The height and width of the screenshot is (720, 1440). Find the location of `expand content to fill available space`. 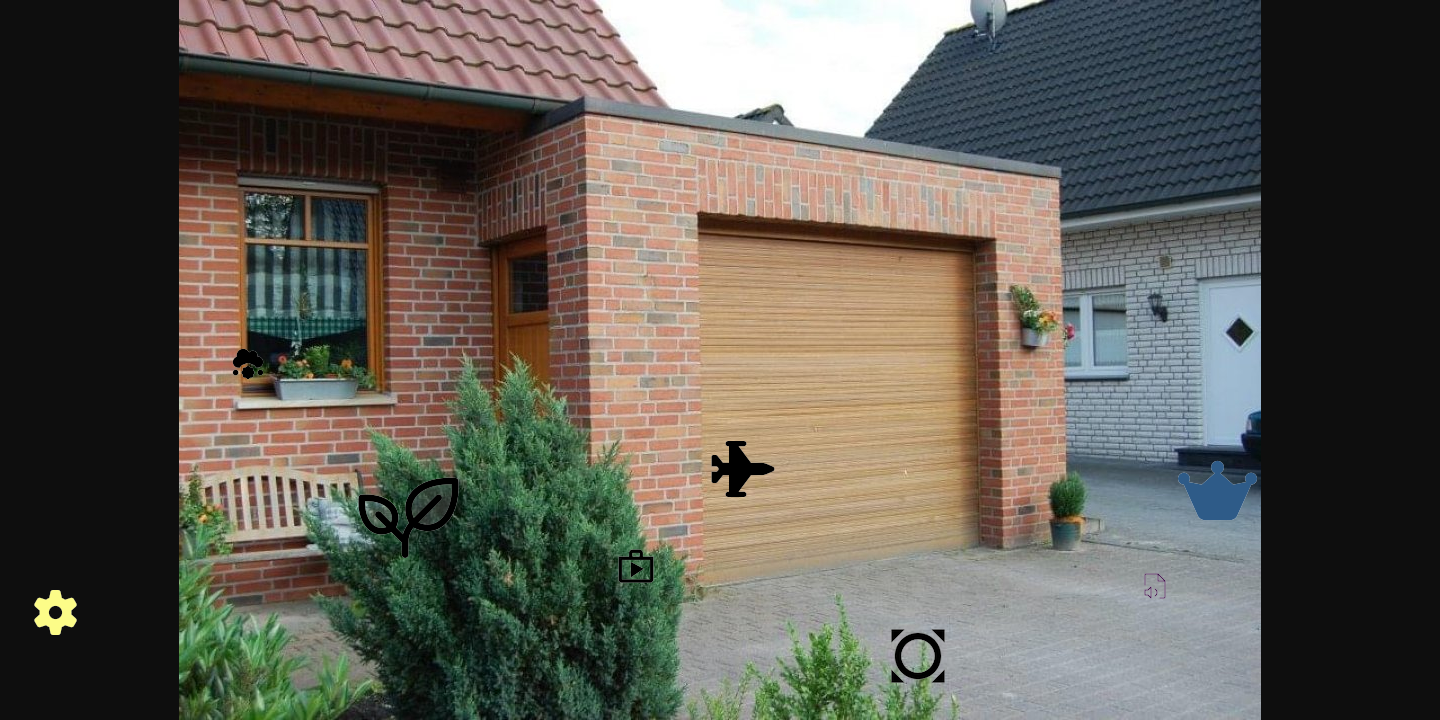

expand content to fill available space is located at coordinates (918, 656).